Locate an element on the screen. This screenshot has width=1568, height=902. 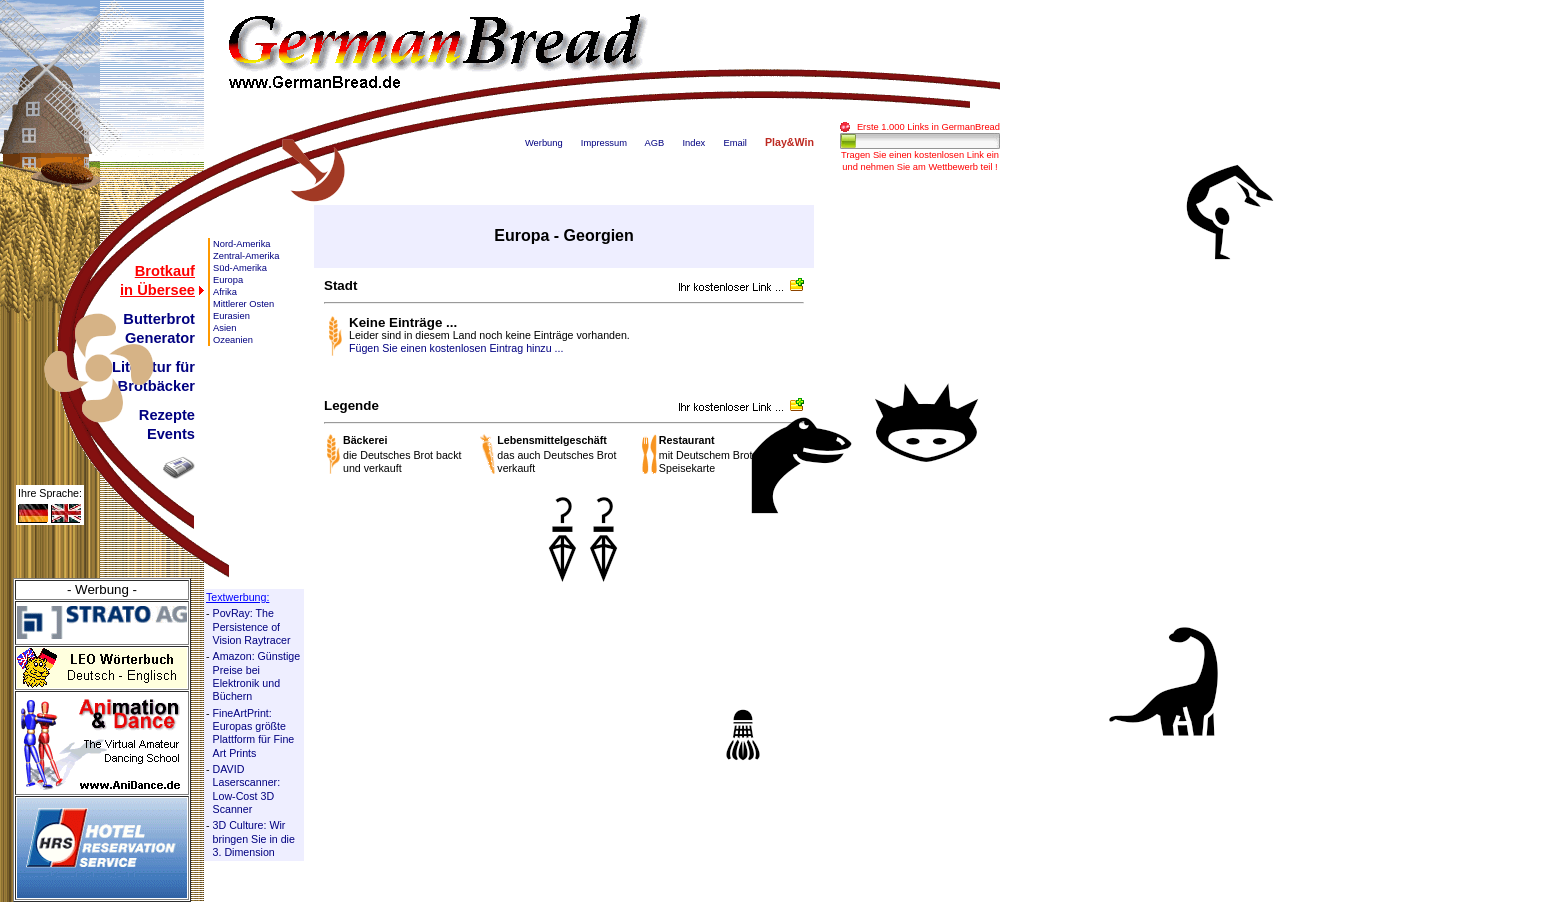
access badminton game or activity is located at coordinates (743, 735).